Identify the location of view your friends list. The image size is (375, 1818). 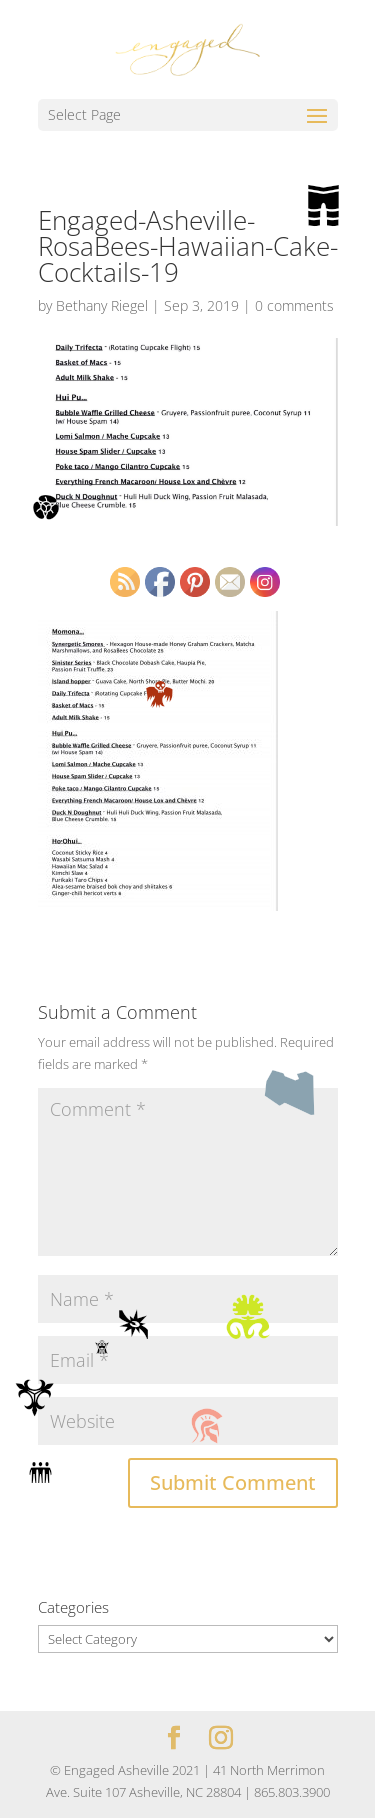
(40, 1472).